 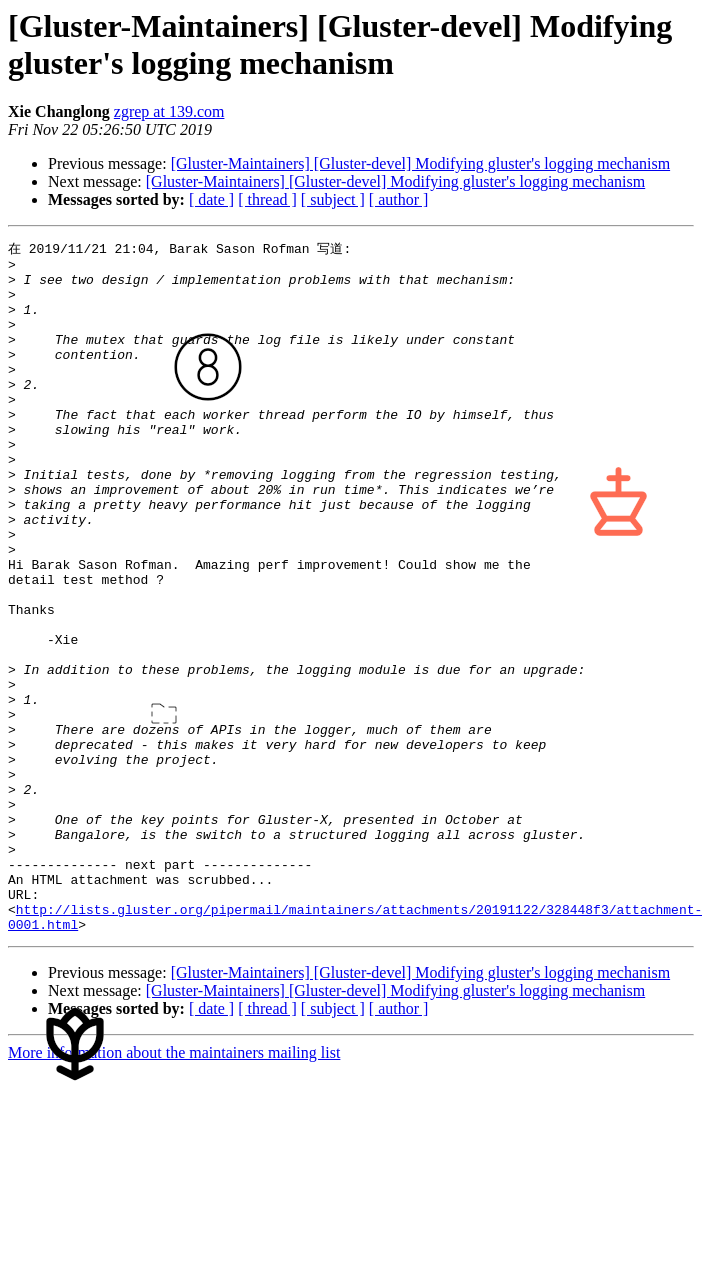 What do you see at coordinates (75, 1044) in the screenshot?
I see `access garden or plant care features` at bounding box center [75, 1044].